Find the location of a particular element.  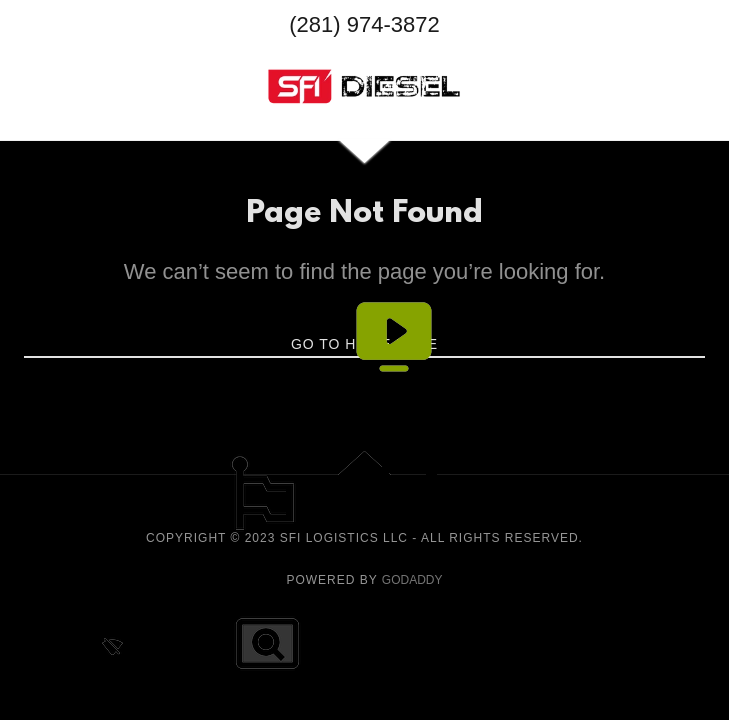

play video on display is located at coordinates (394, 334).